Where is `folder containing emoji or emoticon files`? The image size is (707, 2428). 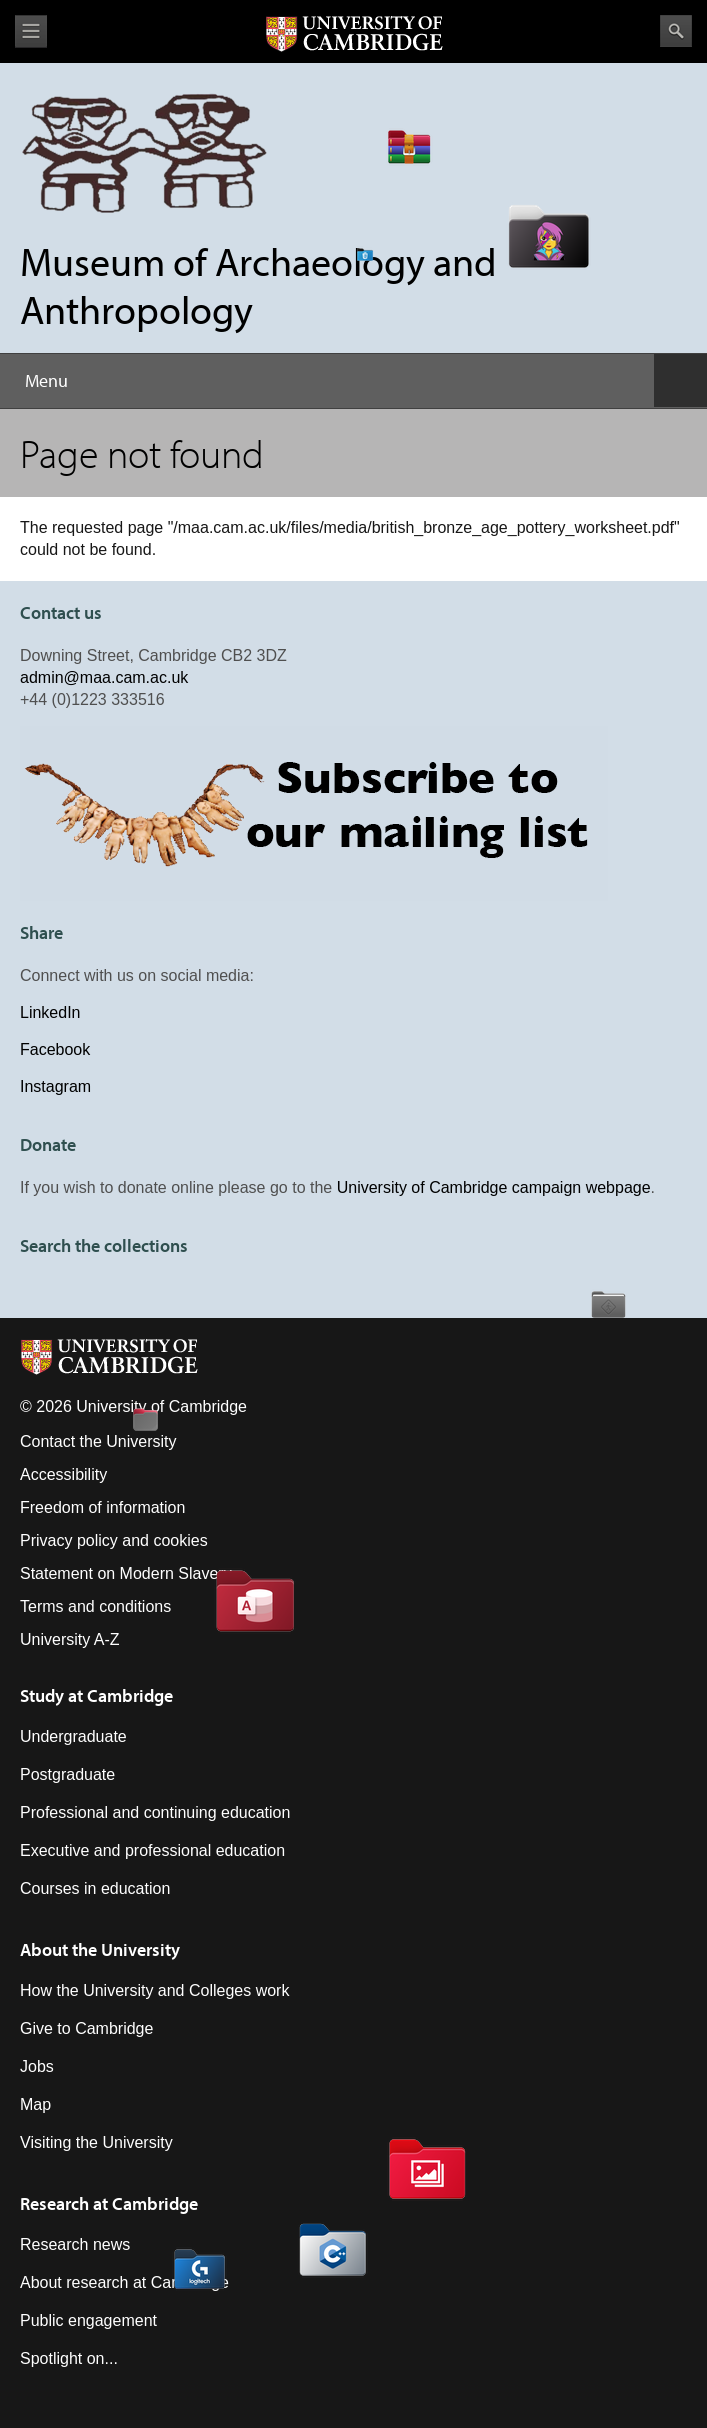
folder containing emoji or emoticon files is located at coordinates (548, 238).